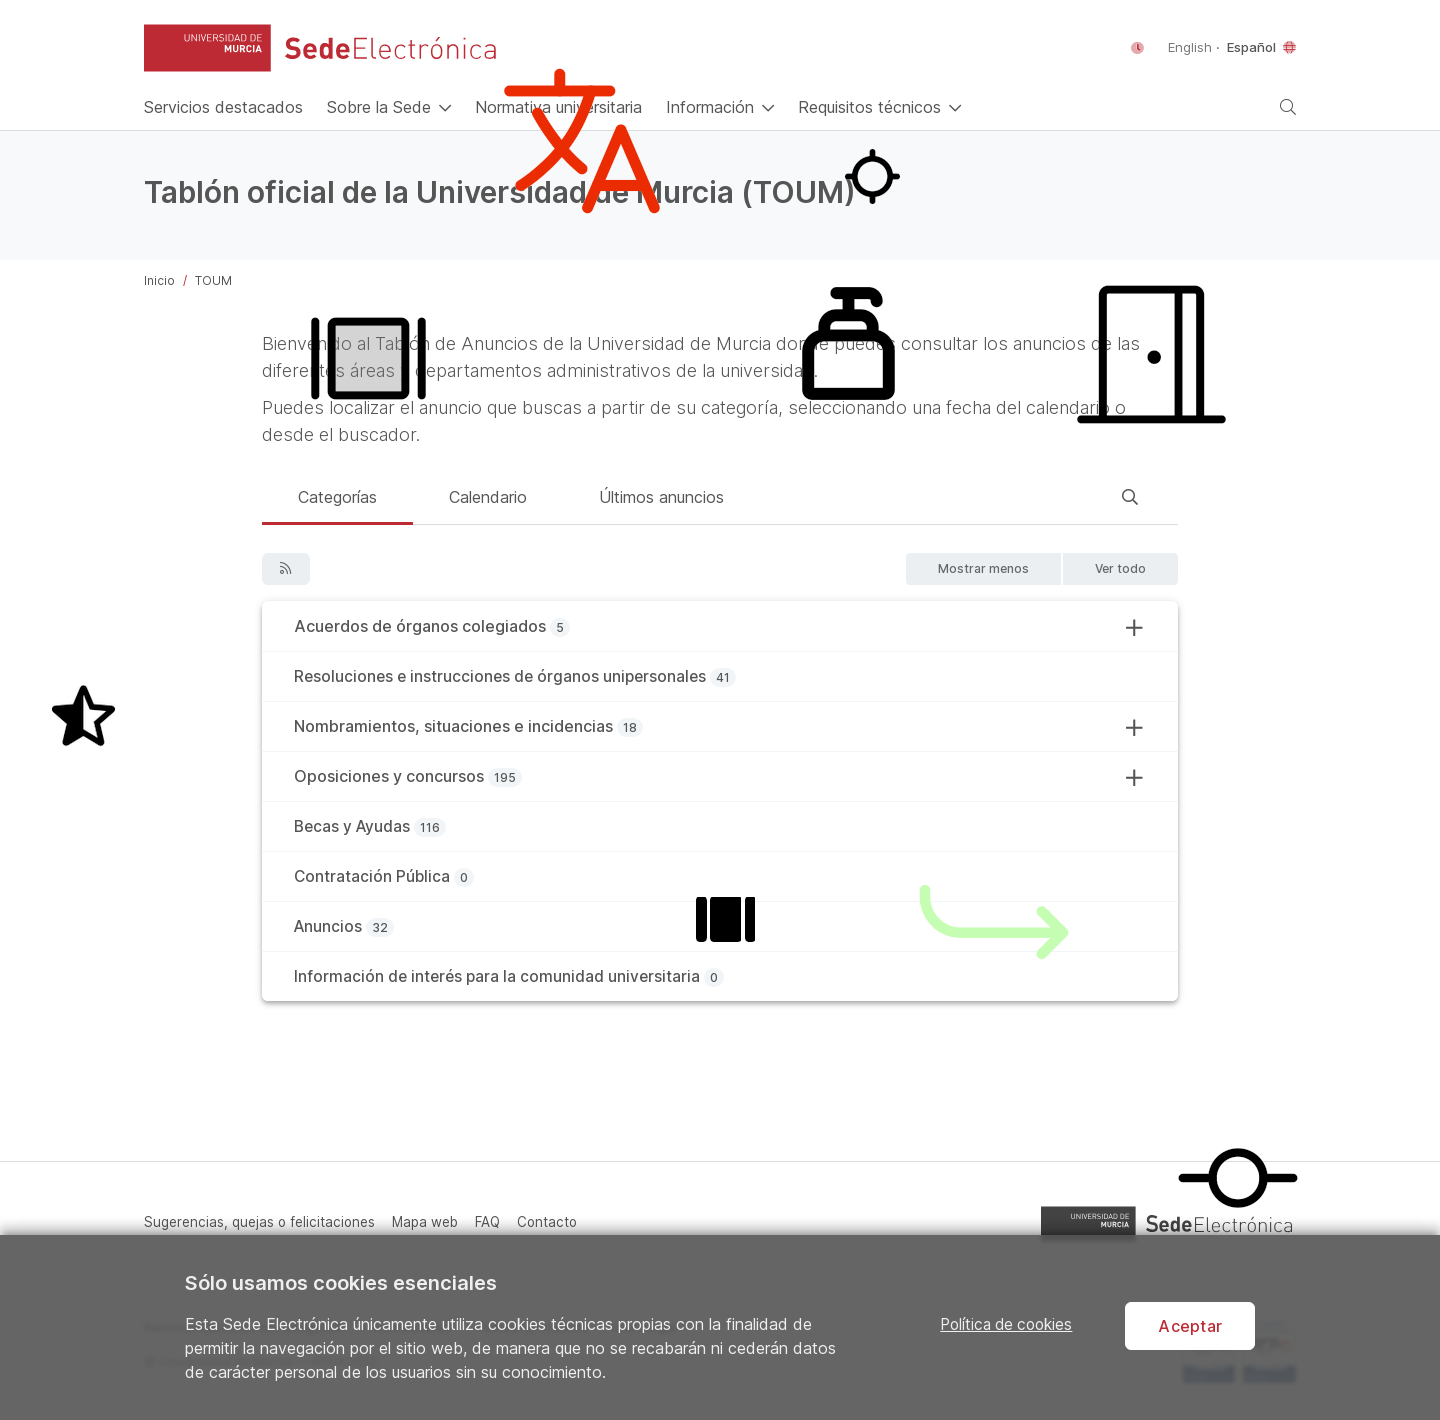  Describe the element at coordinates (368, 358) in the screenshot. I see `start a slideshow presentation` at that location.